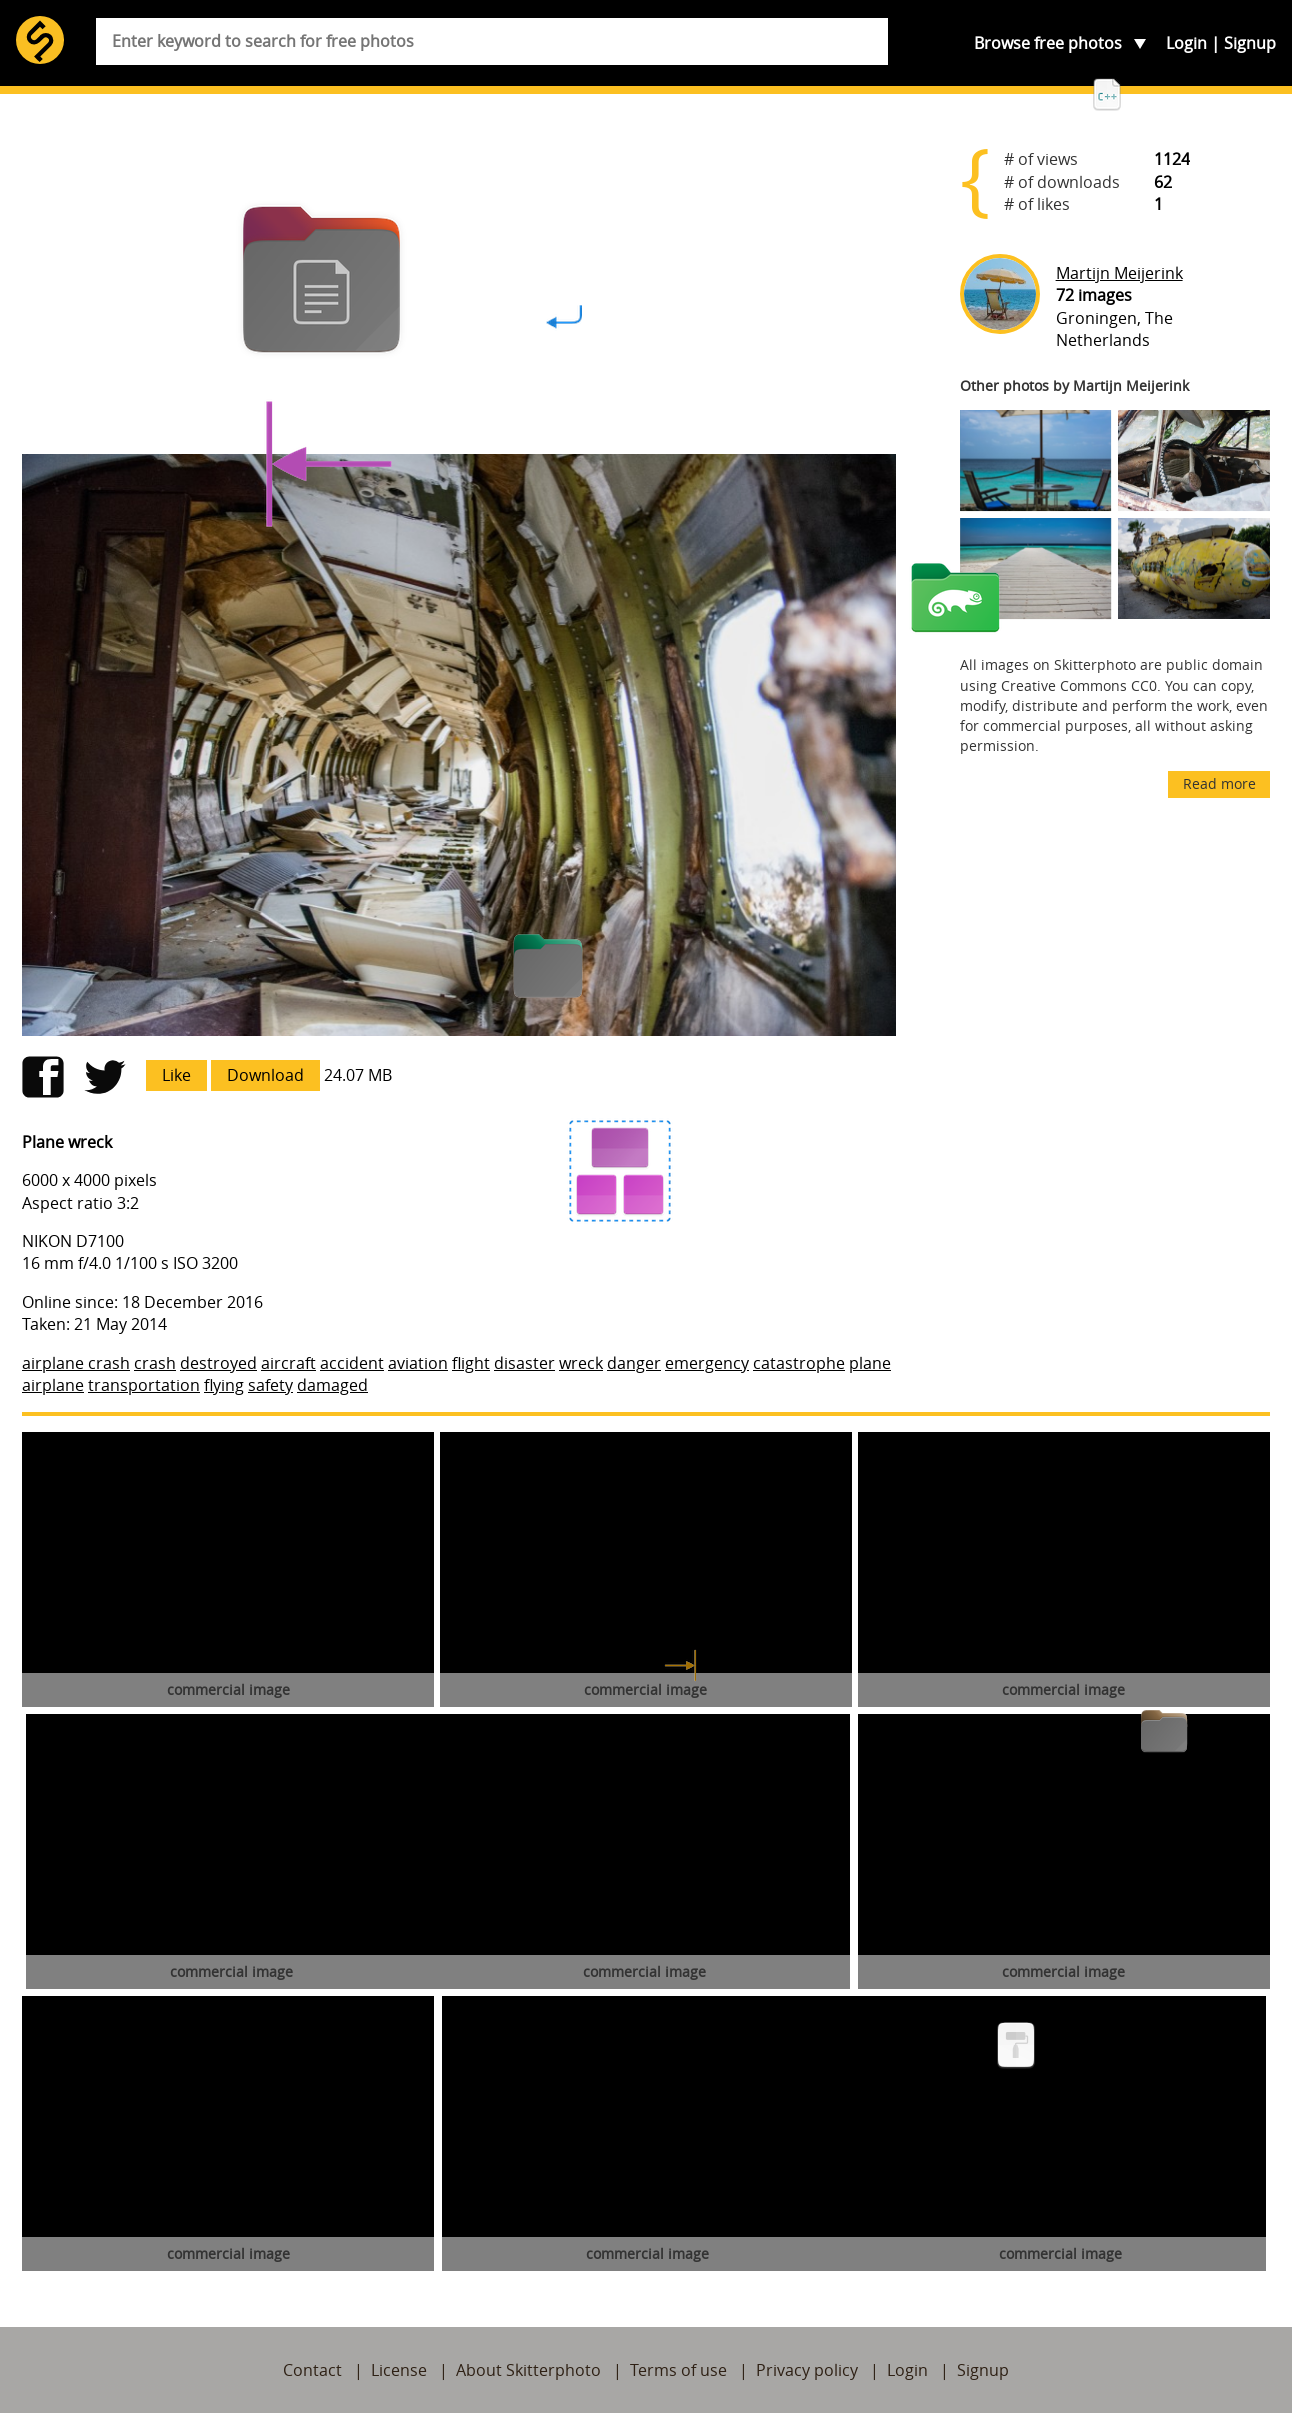 This screenshot has width=1292, height=2413. Describe the element at coordinates (563, 314) in the screenshot. I see `reply to an email message` at that location.